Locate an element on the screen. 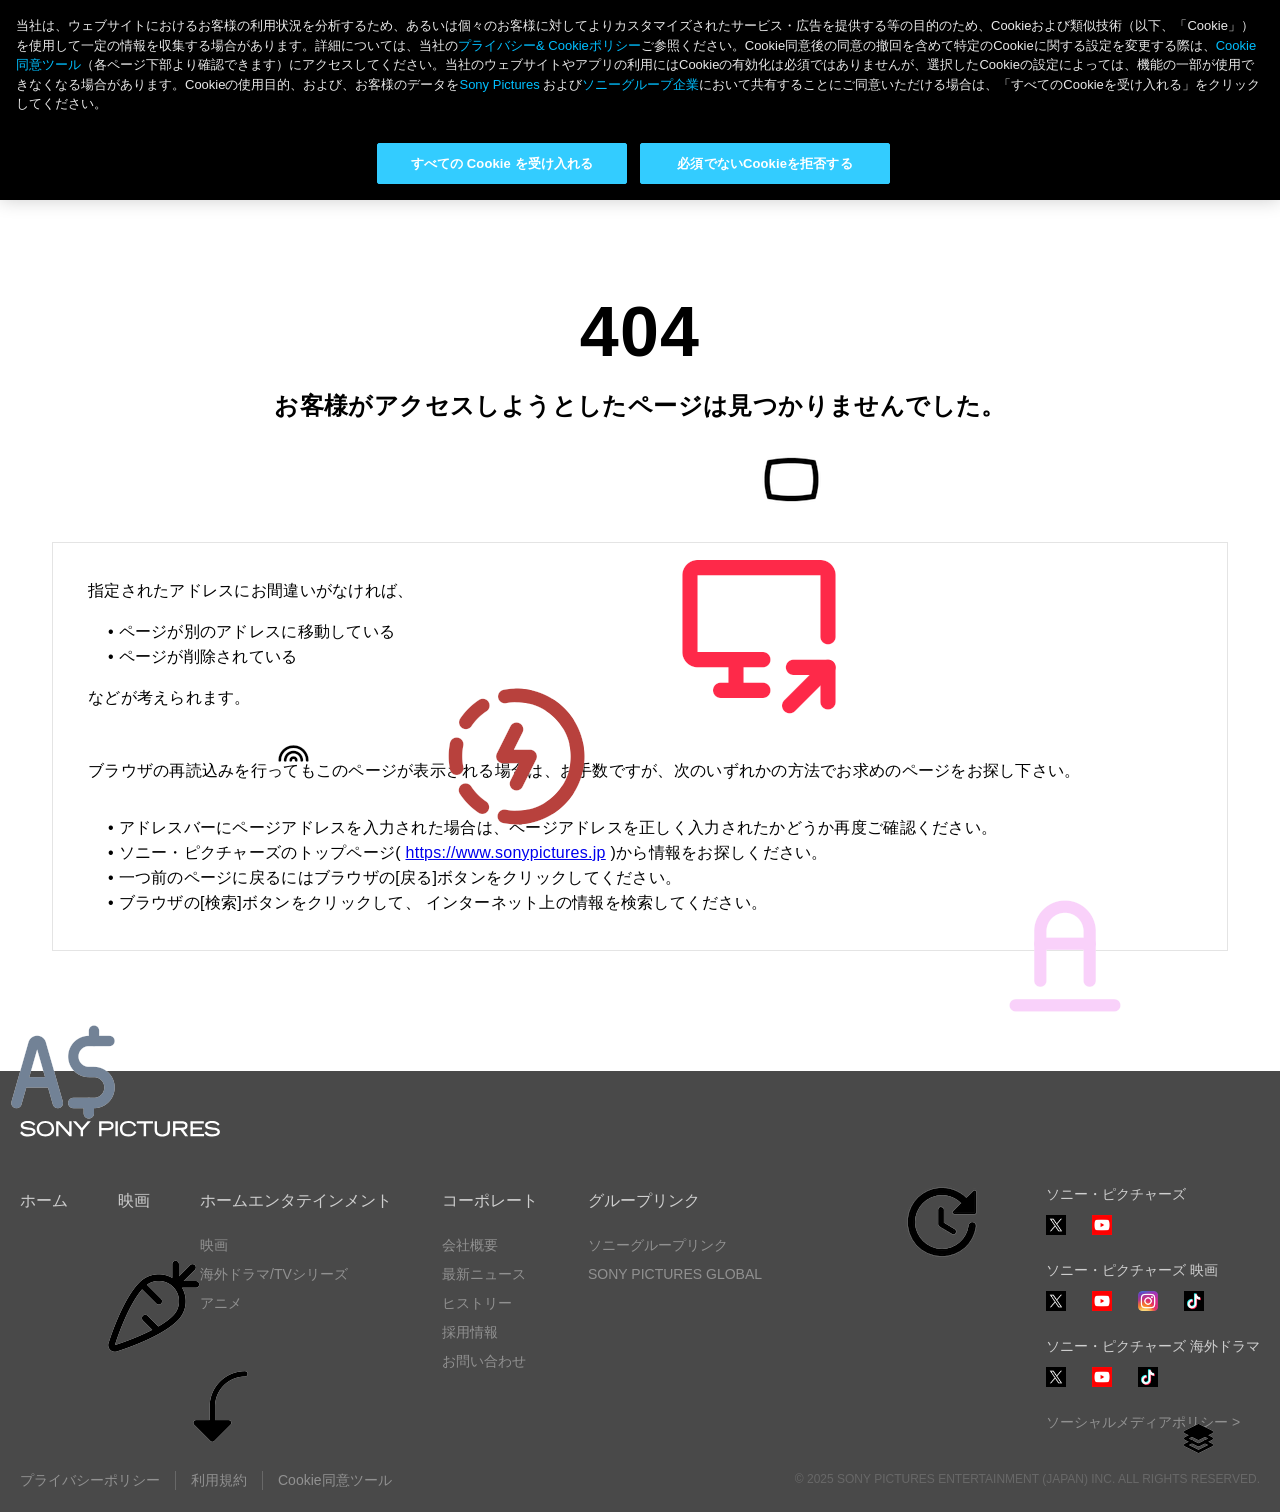 The height and width of the screenshot is (1512, 1280). indicates australian dollar currency is located at coordinates (63, 1072).